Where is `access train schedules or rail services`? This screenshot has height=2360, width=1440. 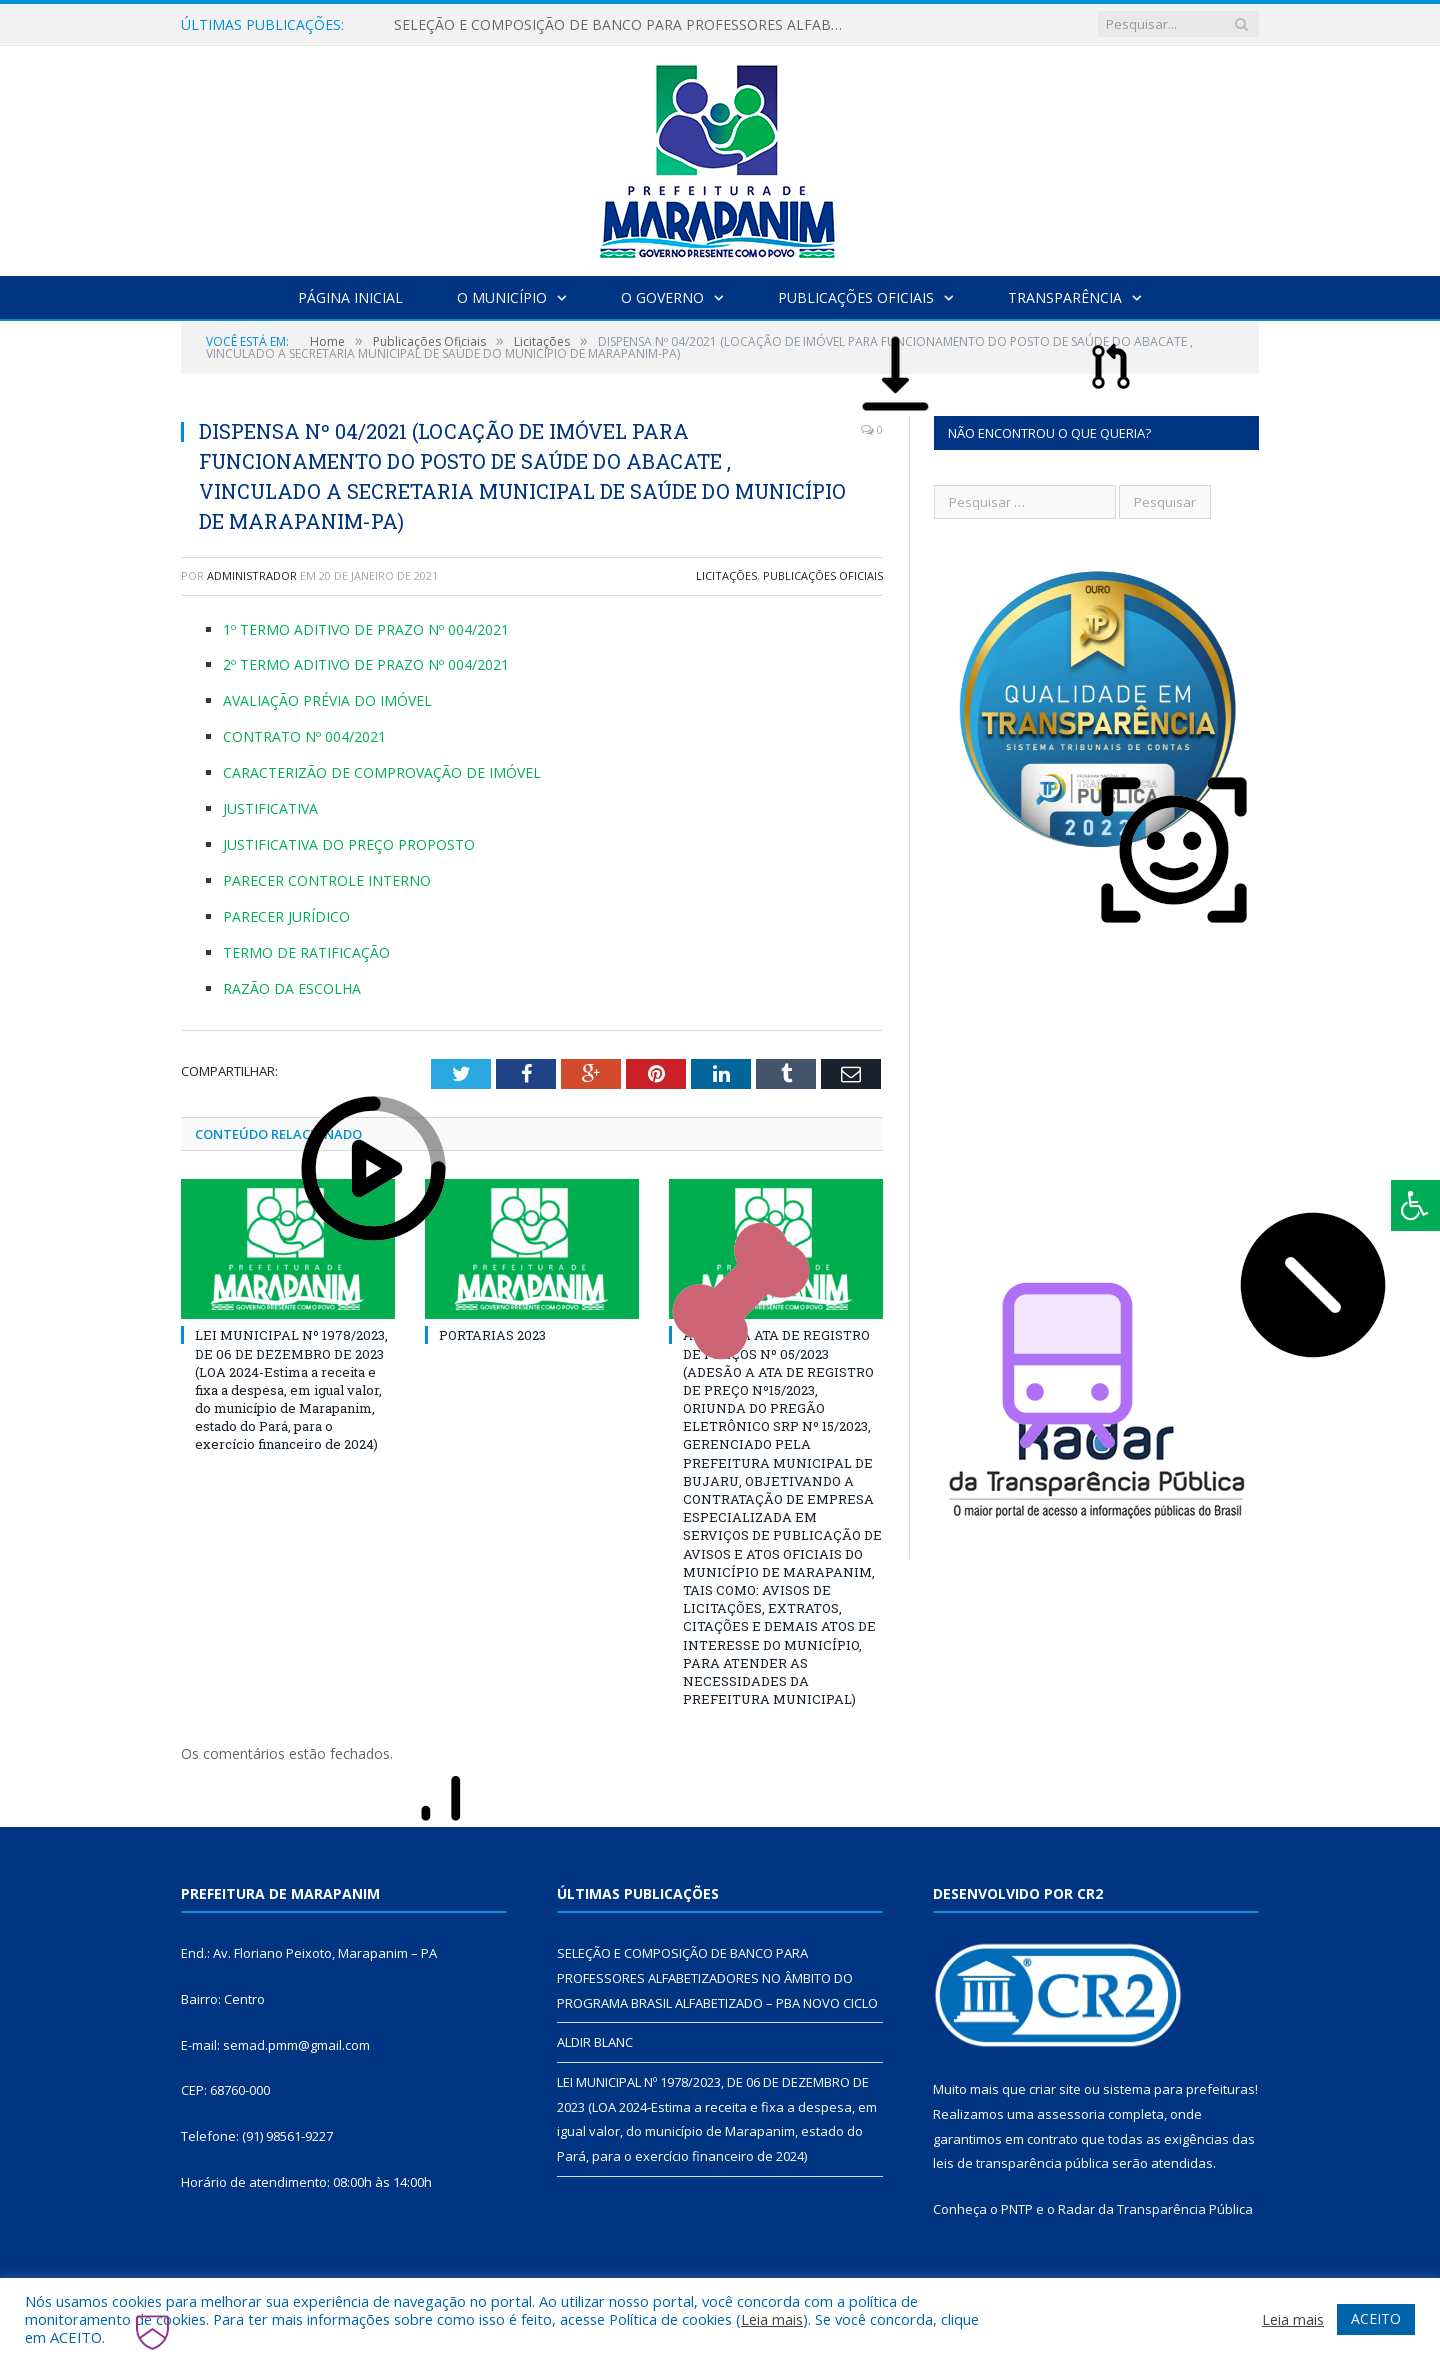
access train schedules or rail services is located at coordinates (1067, 1359).